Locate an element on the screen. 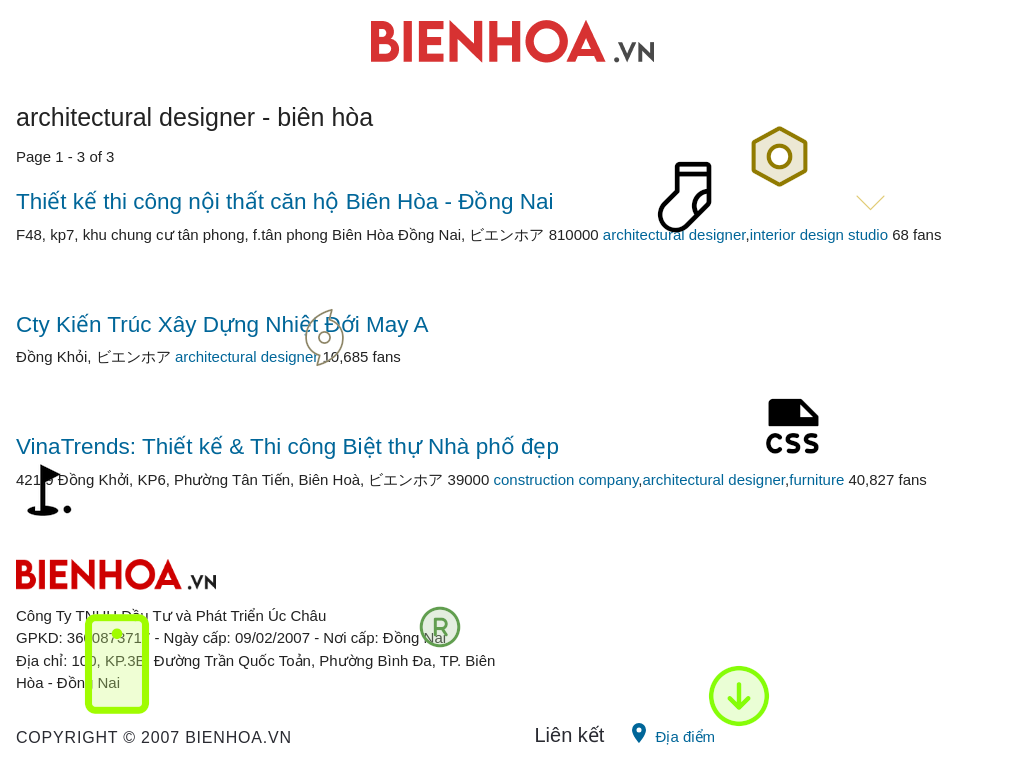  expand a dropdown menu is located at coordinates (870, 201).